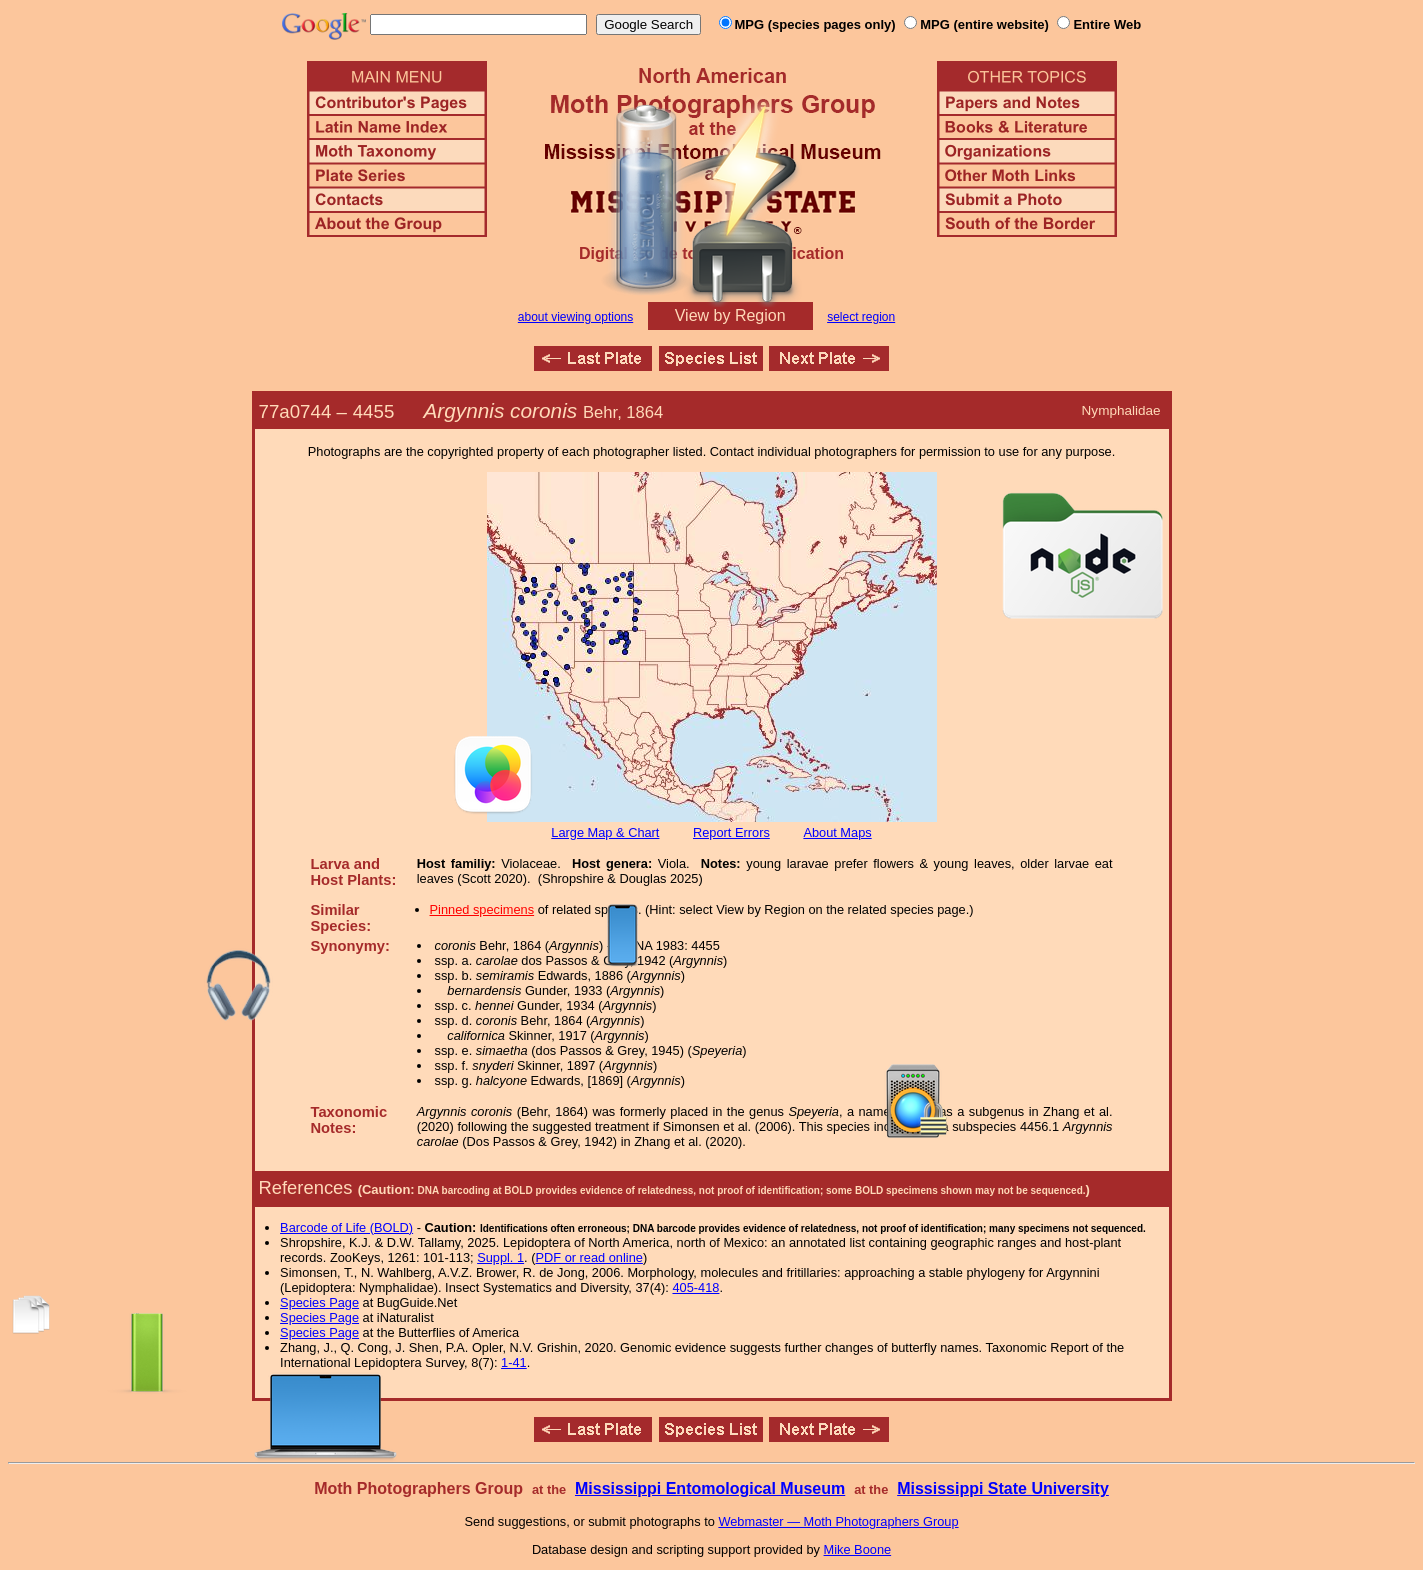 This screenshot has height=1570, width=1423. What do you see at coordinates (325, 1411) in the screenshot?
I see `represents this macbook pro in system settings or about this mac` at bounding box center [325, 1411].